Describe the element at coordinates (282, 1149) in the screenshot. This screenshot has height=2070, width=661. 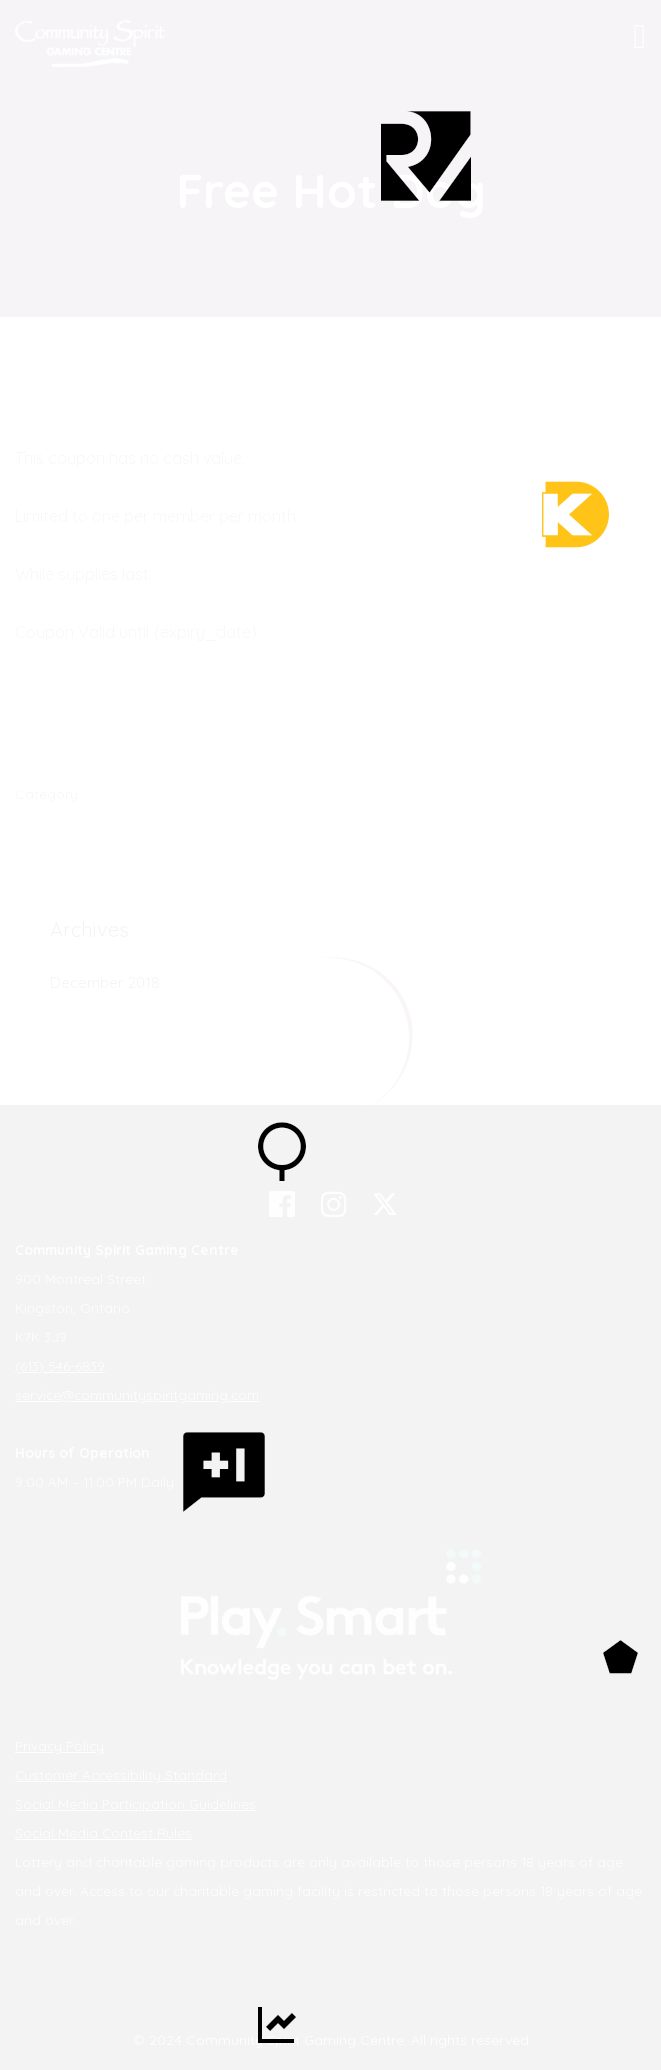
I see `mark a location on the map` at that location.